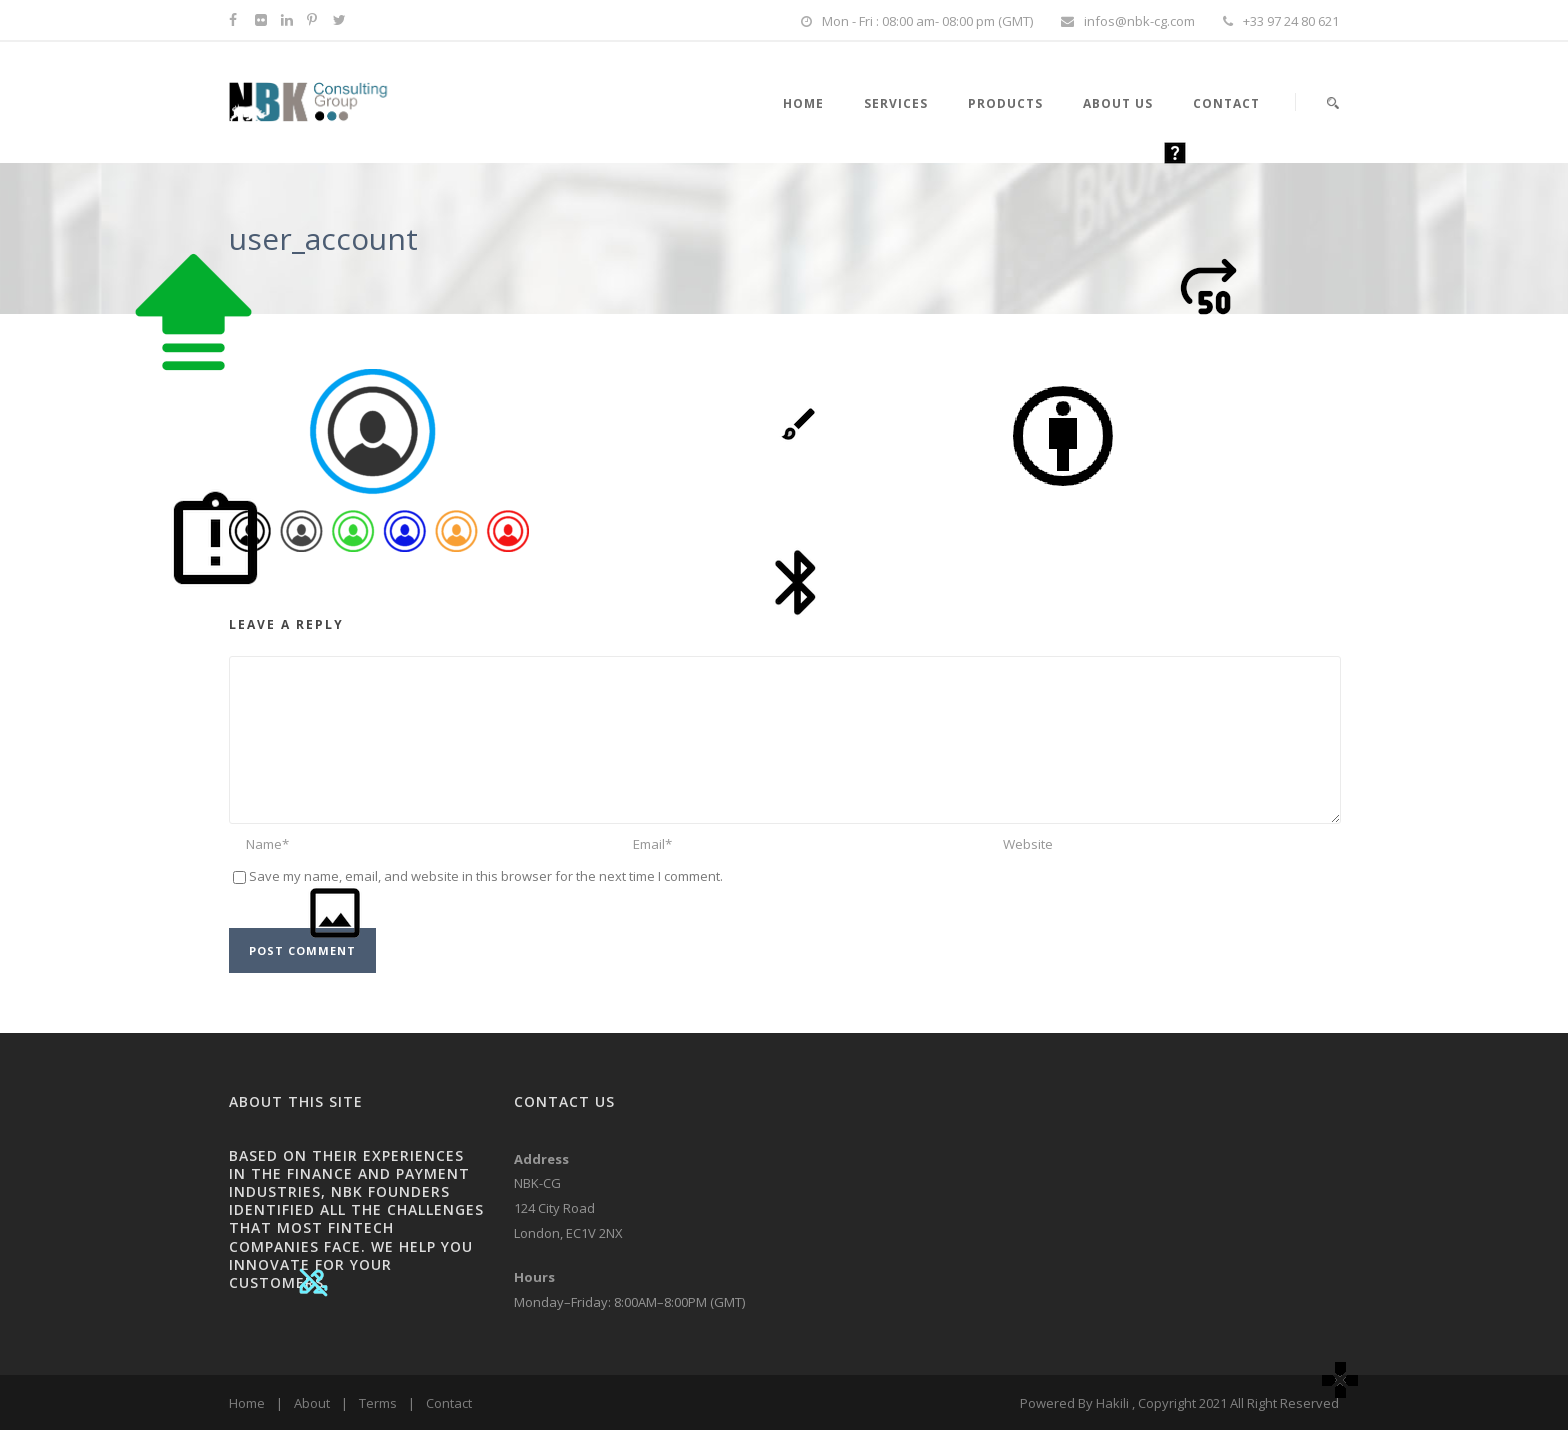 The image size is (1568, 1430). What do you see at coordinates (1210, 288) in the screenshot?
I see `skip forward 50 seconds` at bounding box center [1210, 288].